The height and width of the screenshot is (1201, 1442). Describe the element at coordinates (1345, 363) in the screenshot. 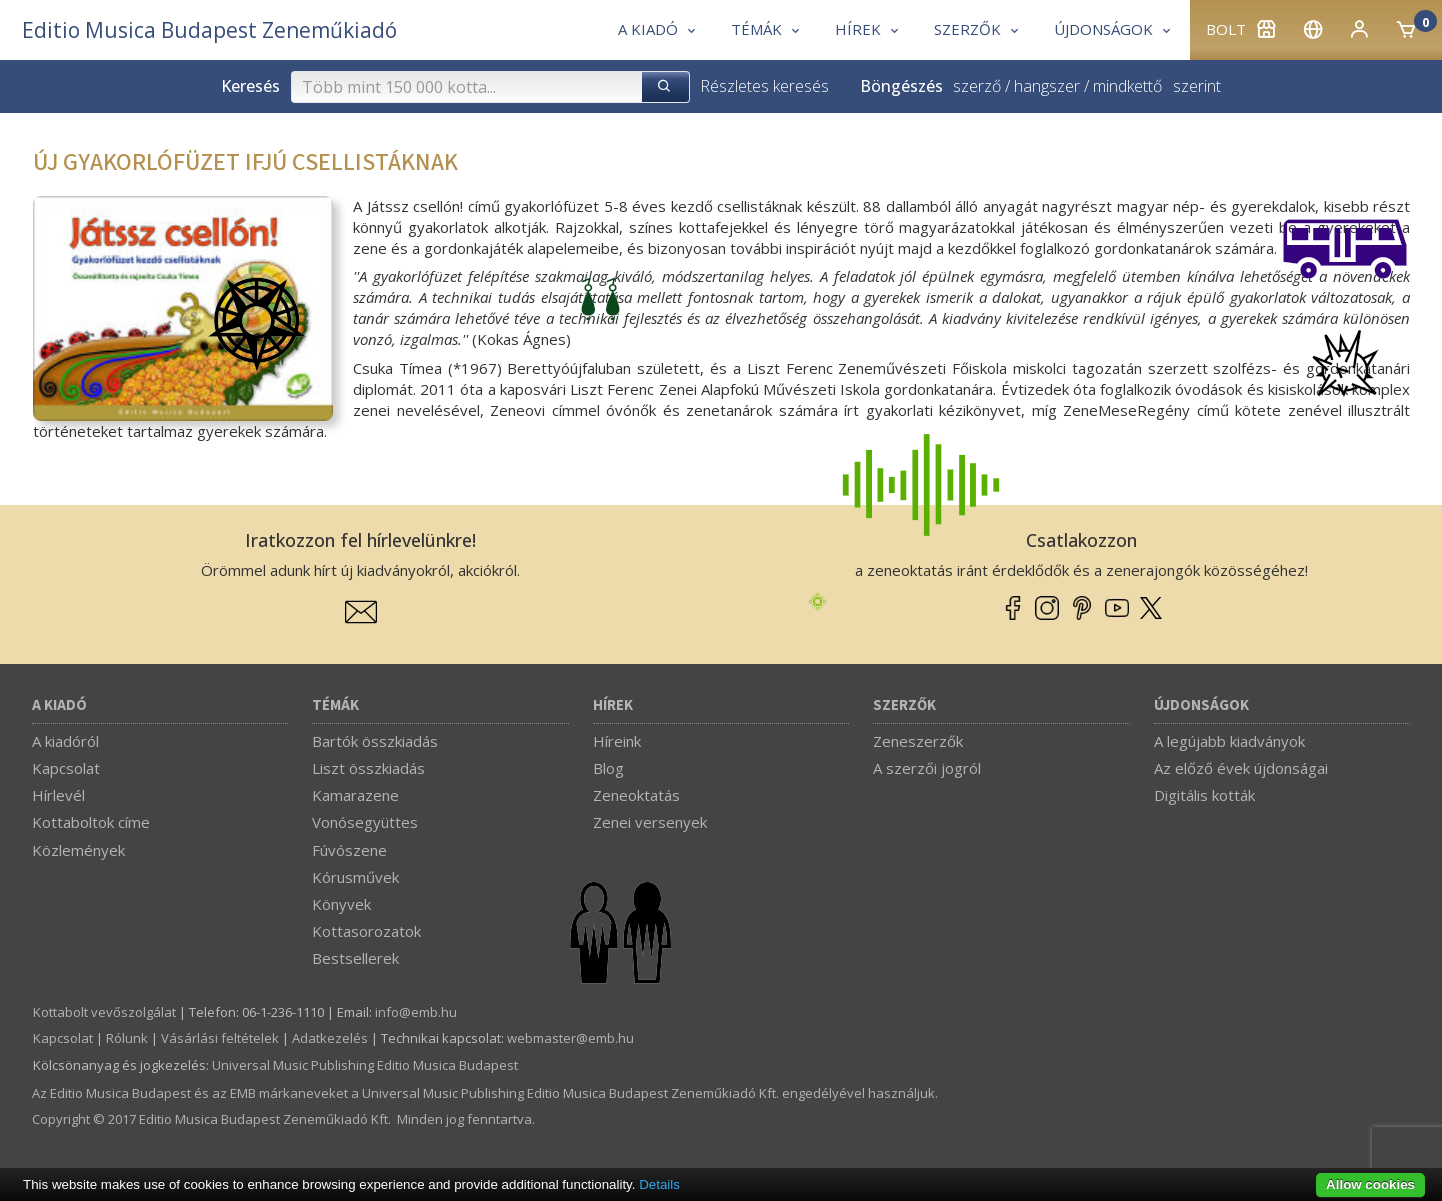

I see `sea urchin creature in a game inventory` at that location.